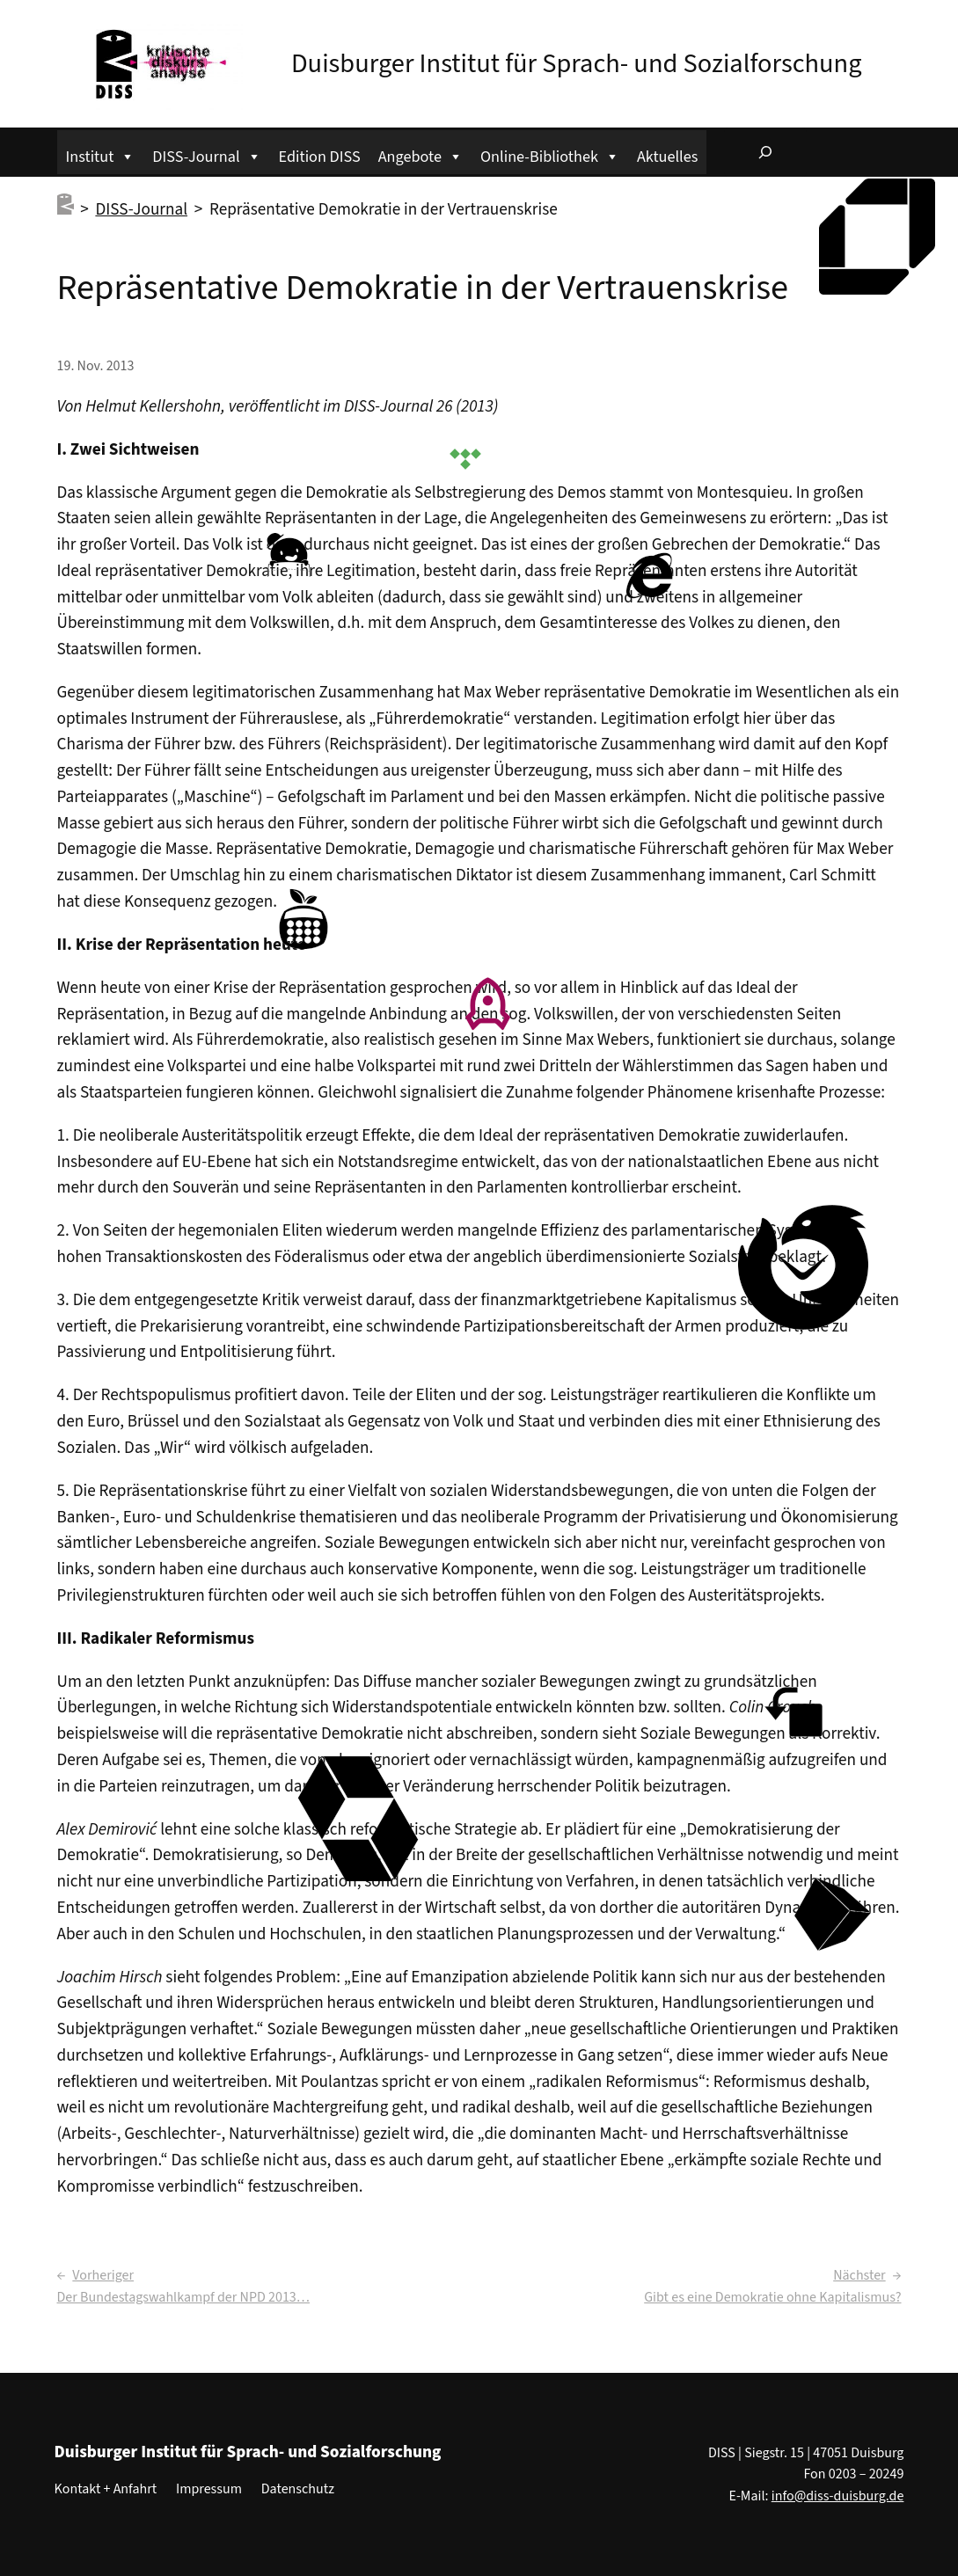 The width and height of the screenshot is (958, 2576). What do you see at coordinates (832, 1914) in the screenshot?
I see `visit anycubic website or store` at bounding box center [832, 1914].